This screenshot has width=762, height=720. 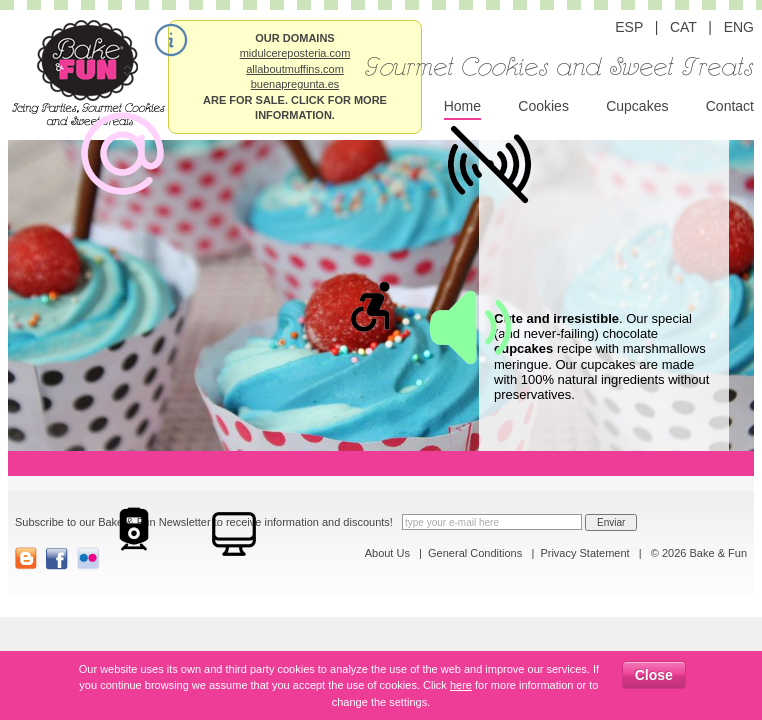 I want to click on switch to desktop view, so click(x=234, y=534).